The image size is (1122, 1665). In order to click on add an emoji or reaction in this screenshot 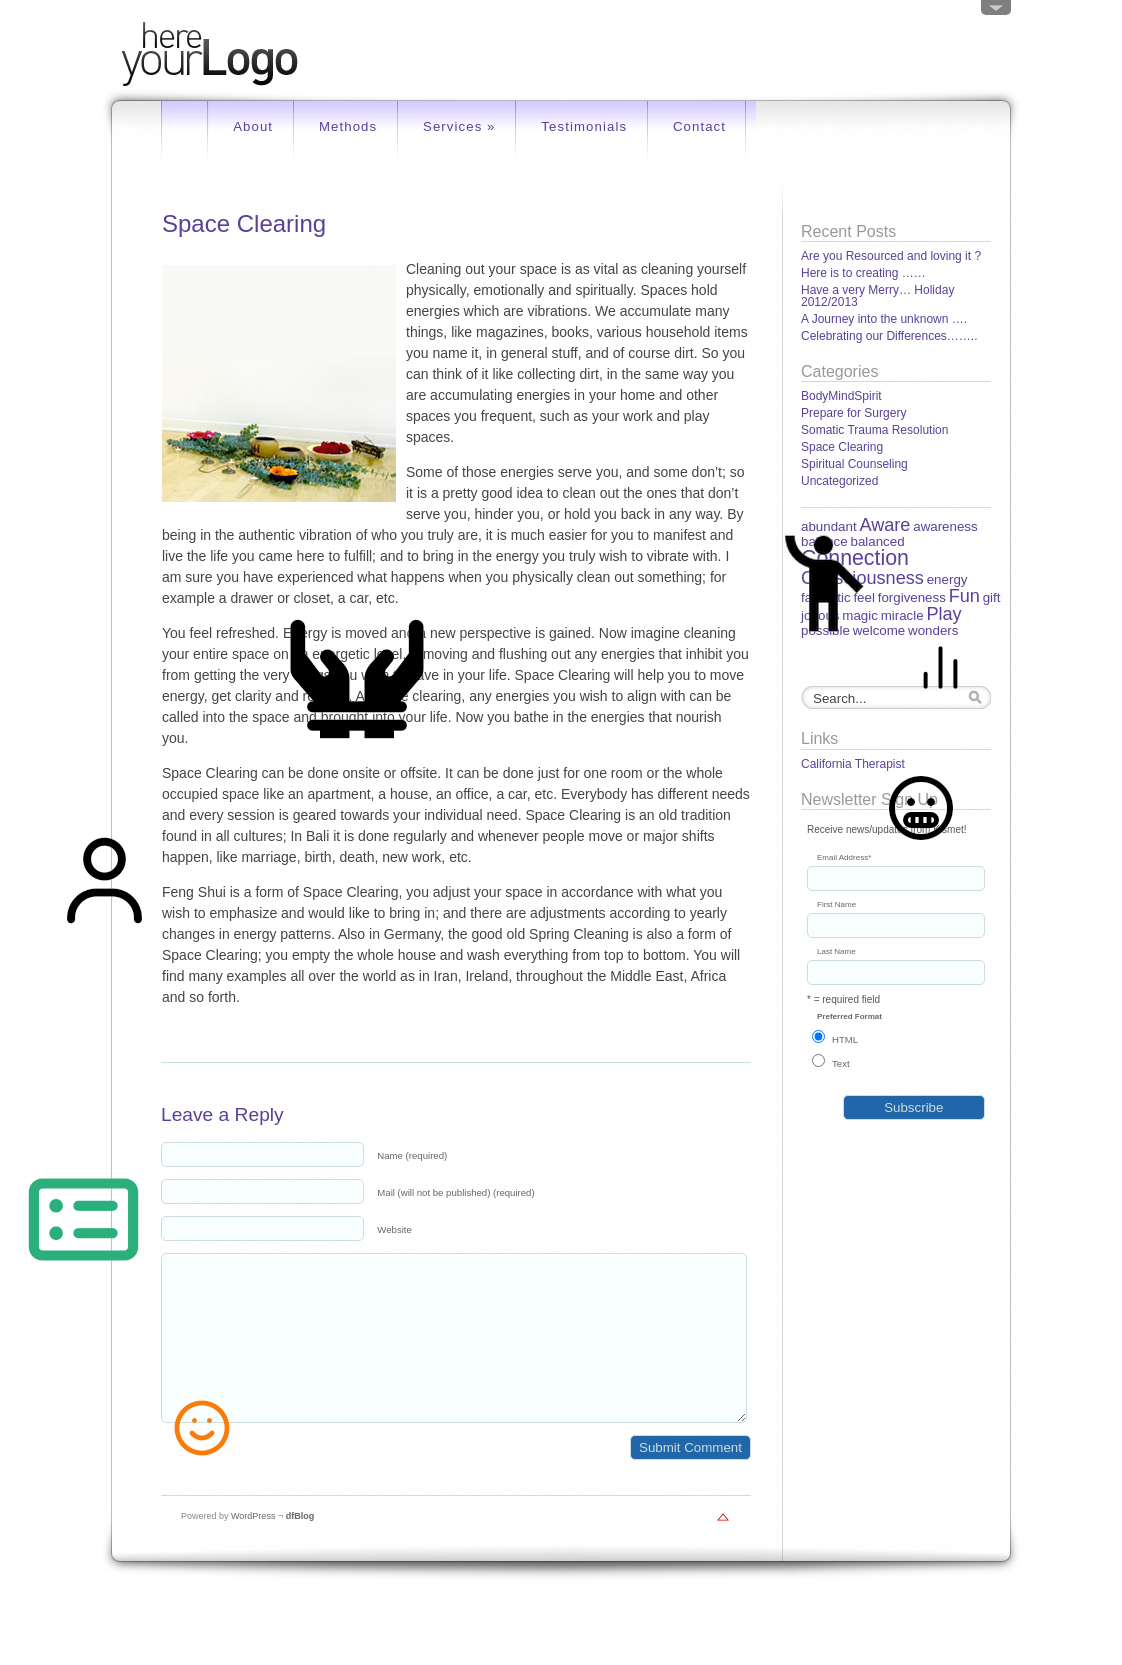, I will do `click(202, 1428)`.